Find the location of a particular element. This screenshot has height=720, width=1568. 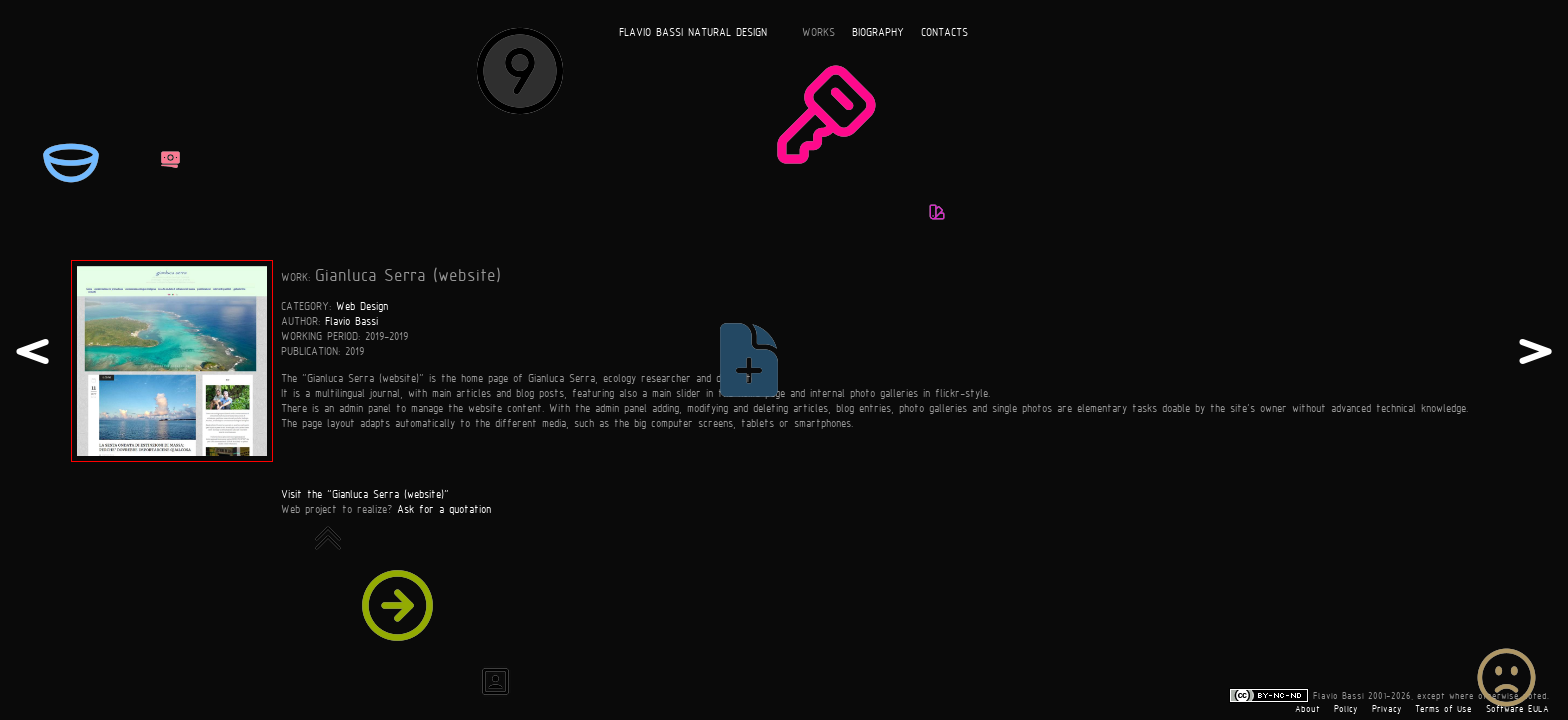

scroll to top of page is located at coordinates (328, 538).